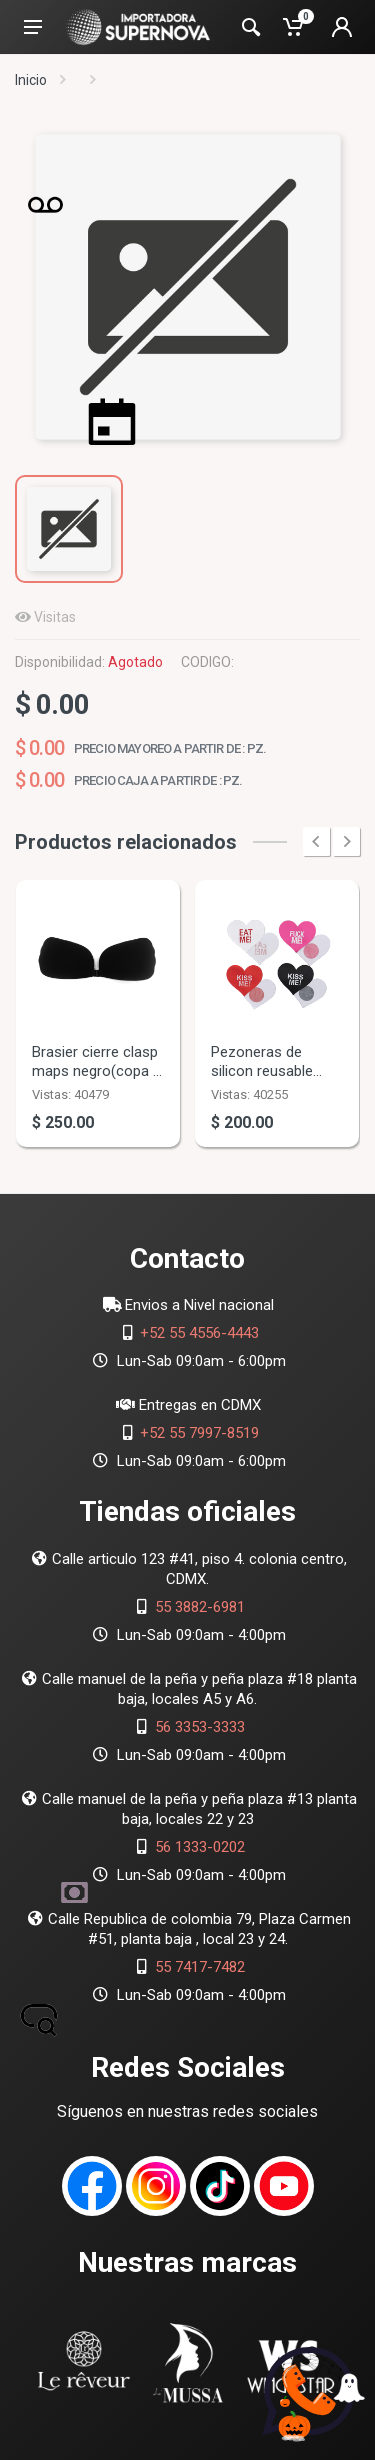 This screenshot has height=2460, width=375. Describe the element at coordinates (45, 205) in the screenshot. I see `access voicemail messages` at that location.